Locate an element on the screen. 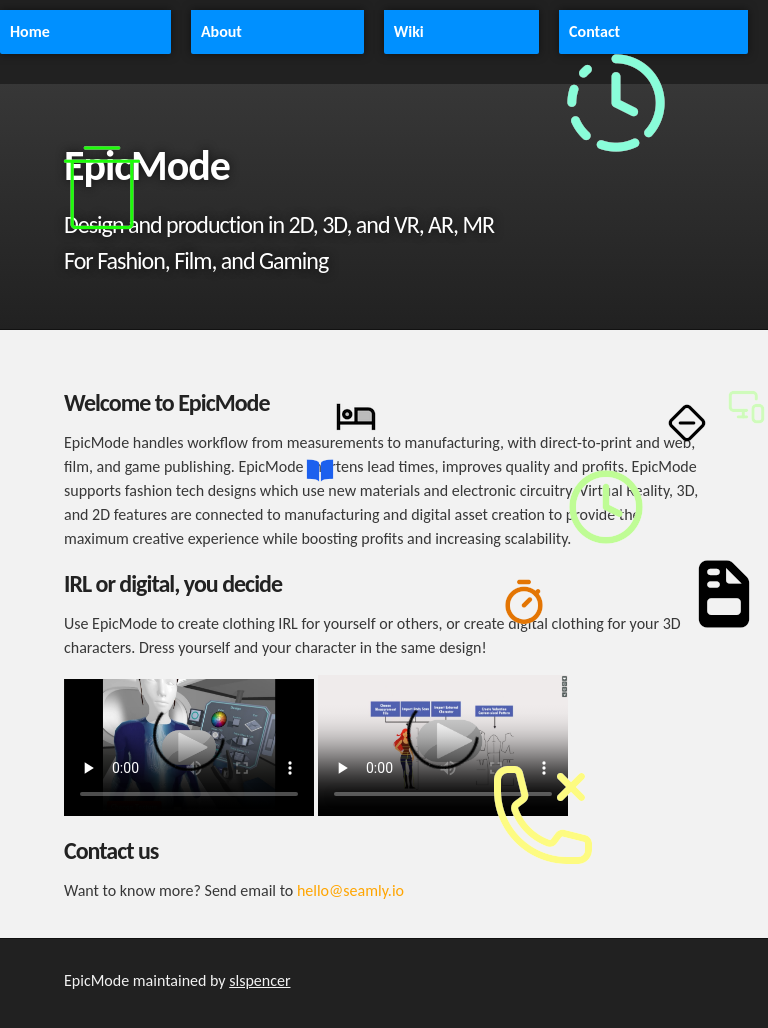 This screenshot has width=768, height=1028. find nearby hotels or accommodations is located at coordinates (356, 416).